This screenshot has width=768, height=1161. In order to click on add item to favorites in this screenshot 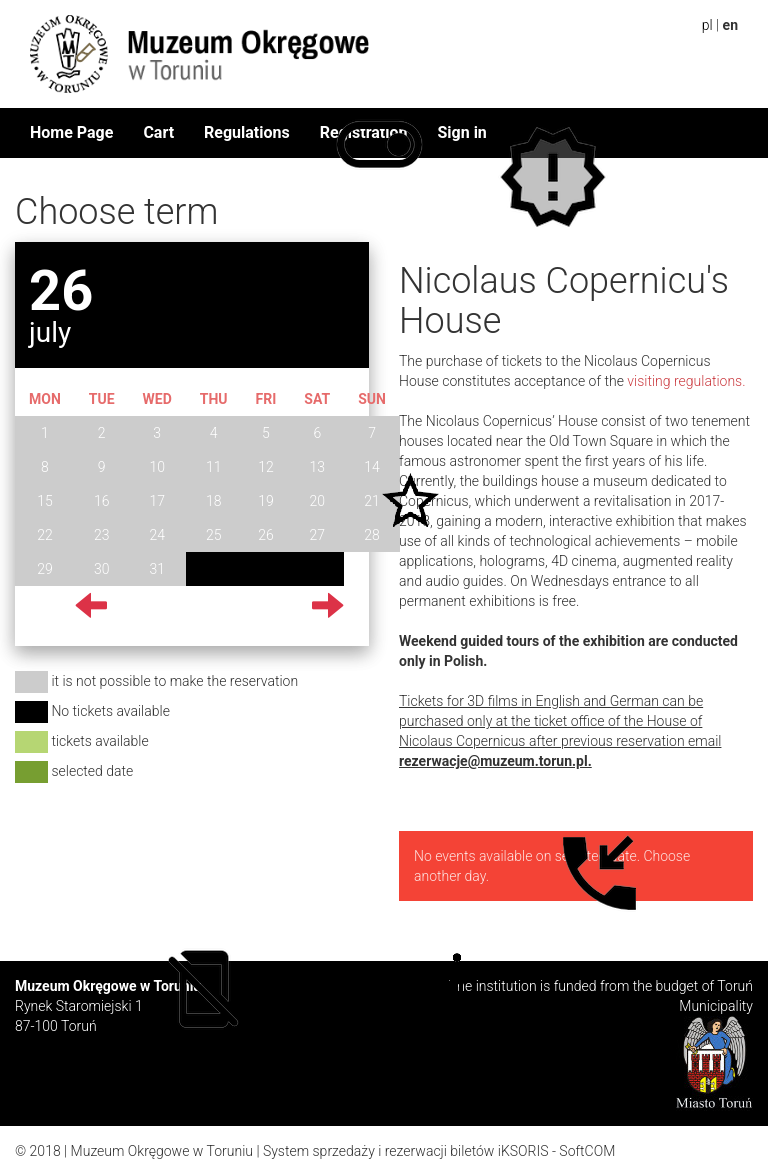, I will do `click(410, 501)`.